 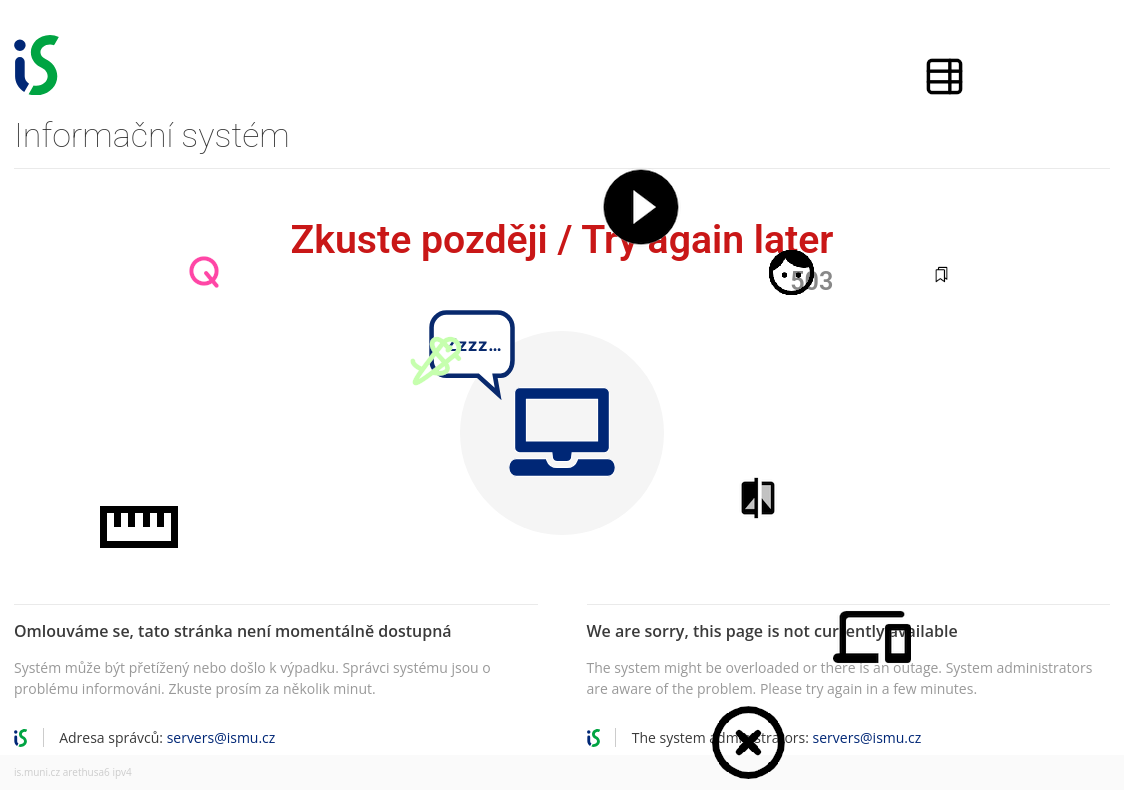 I want to click on view all saved bookmarks, so click(x=941, y=274).